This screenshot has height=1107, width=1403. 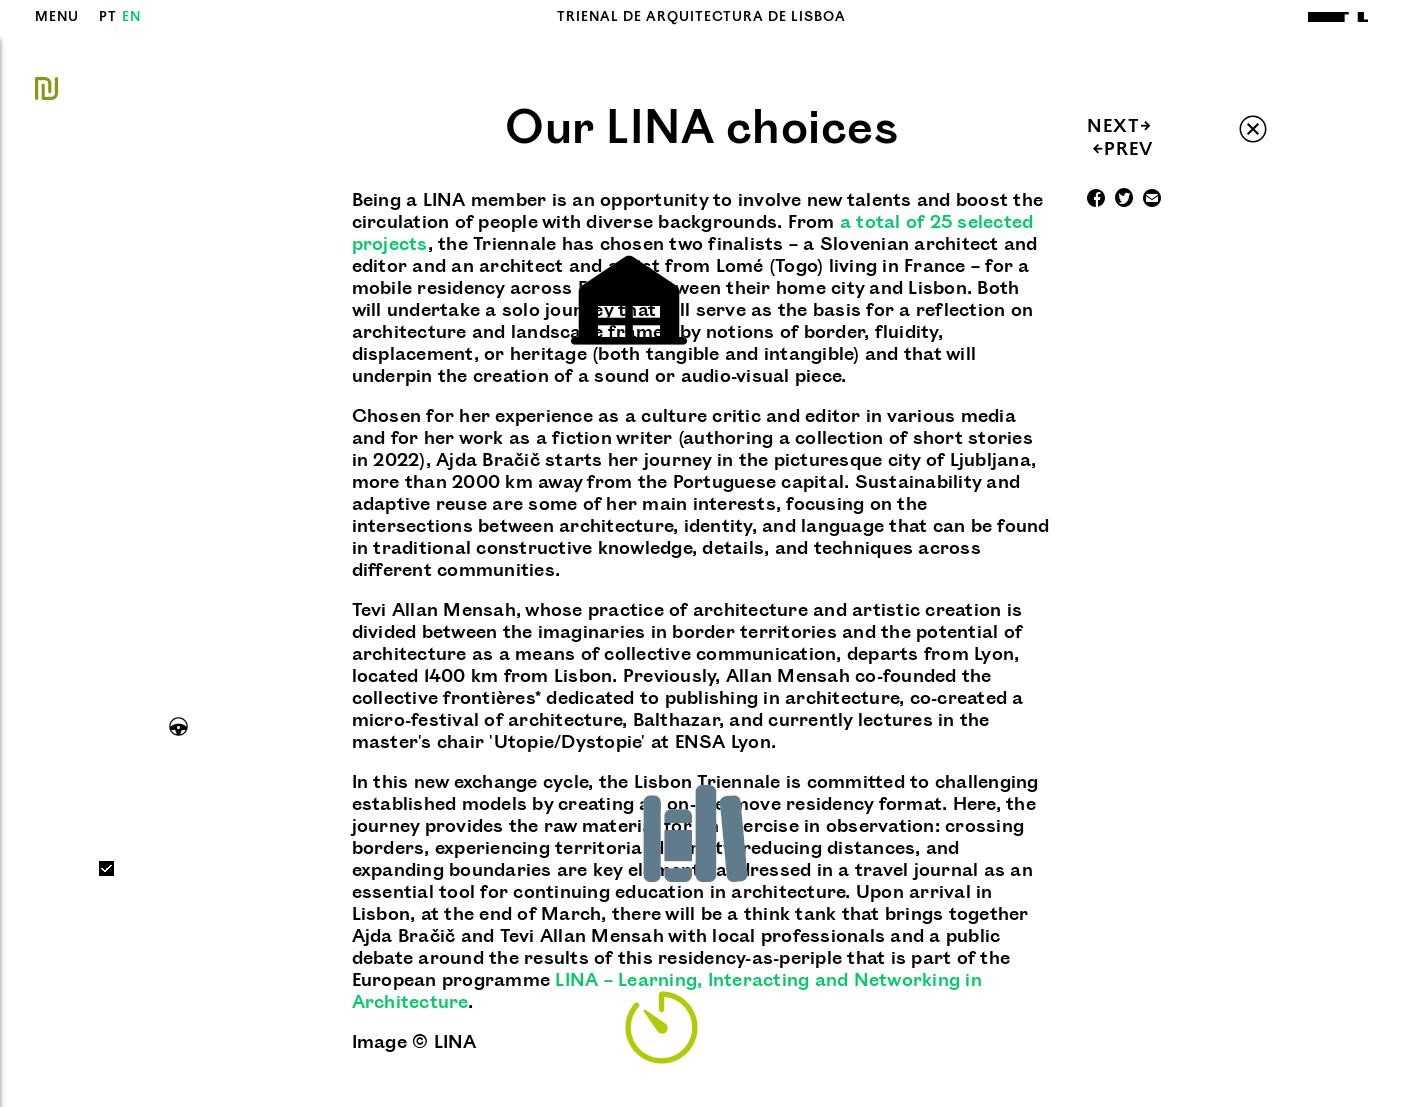 I want to click on confirm or select an option, so click(x=106, y=868).